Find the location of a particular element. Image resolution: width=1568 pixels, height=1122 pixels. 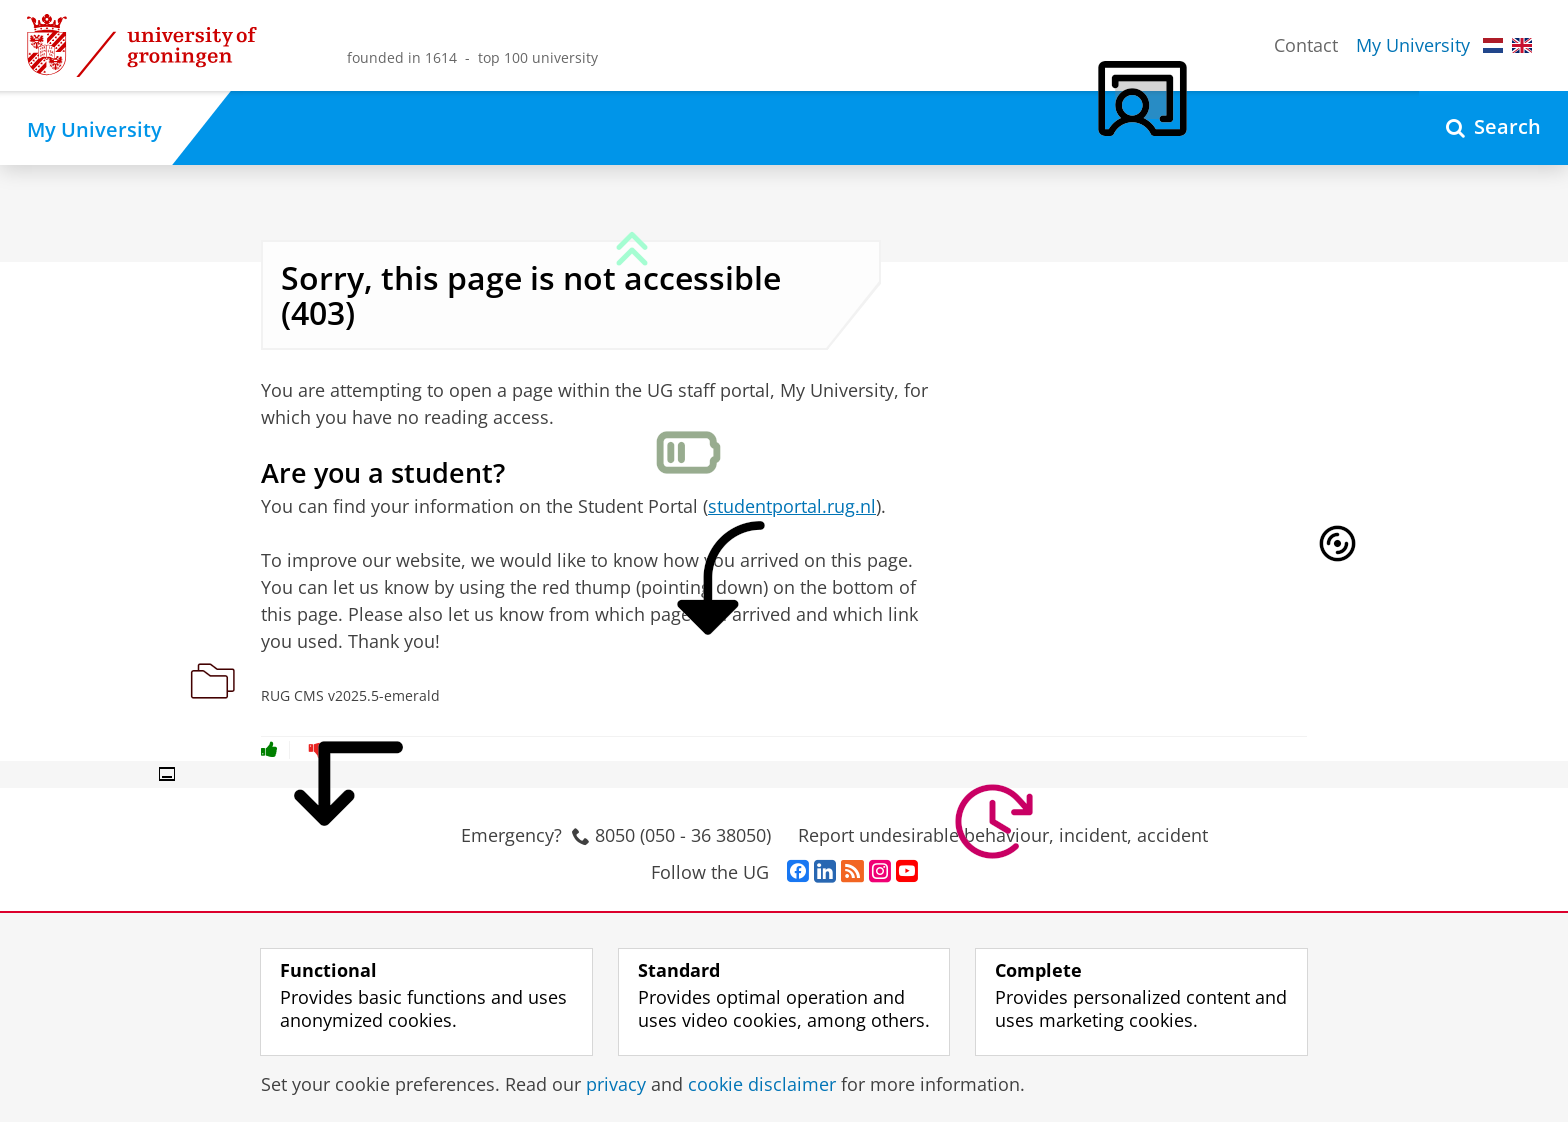

browse all folders is located at coordinates (212, 681).